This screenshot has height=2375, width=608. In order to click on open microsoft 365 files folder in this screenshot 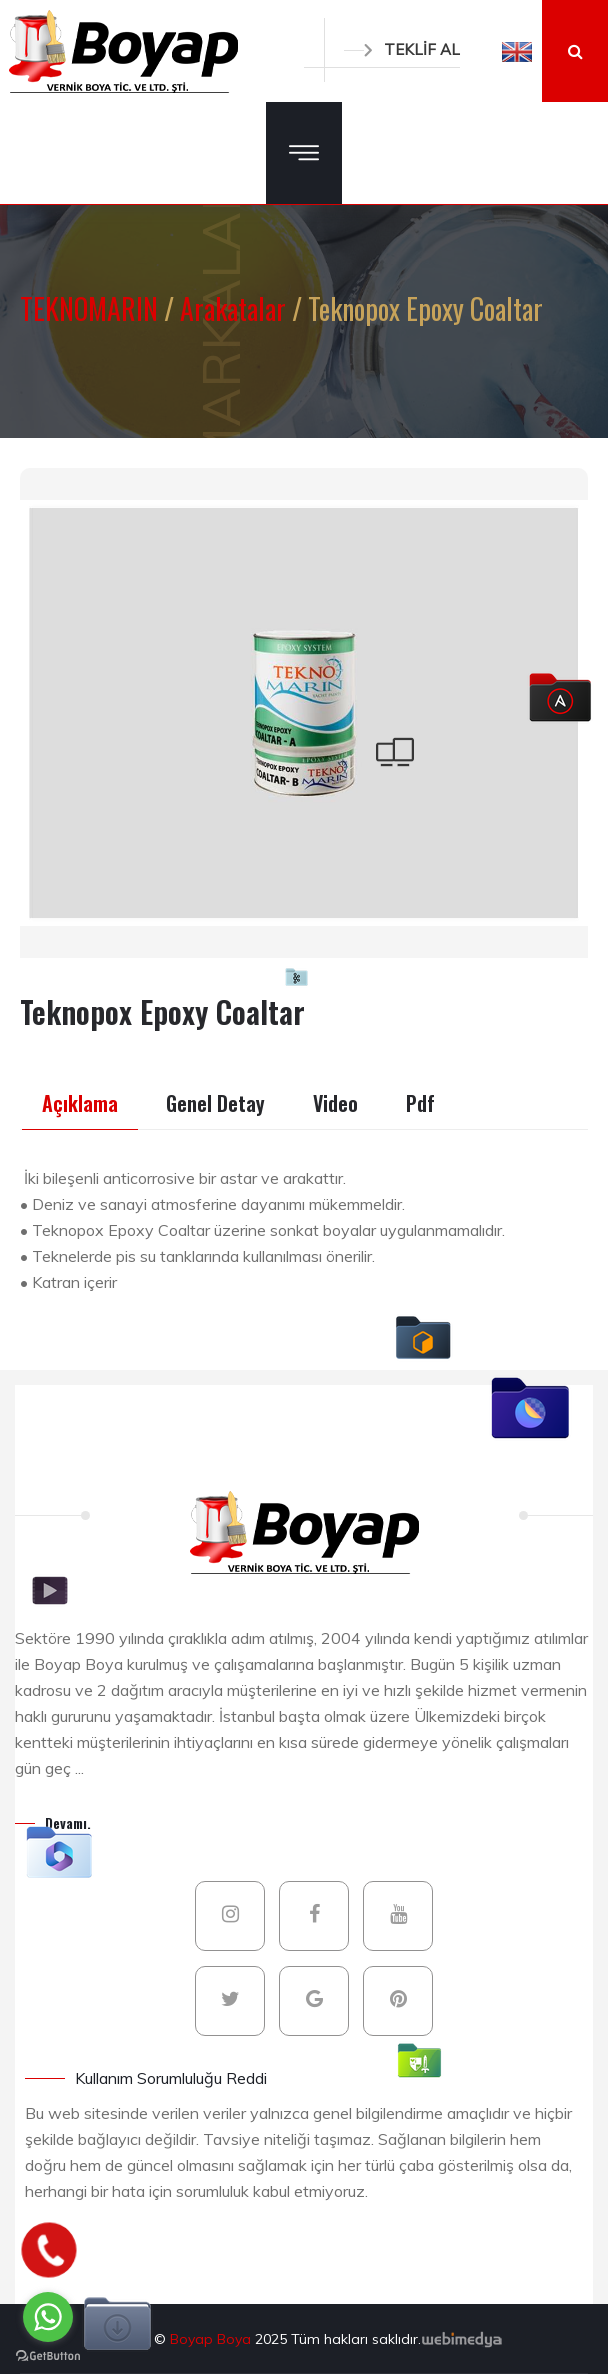, I will do `click(59, 1854)`.